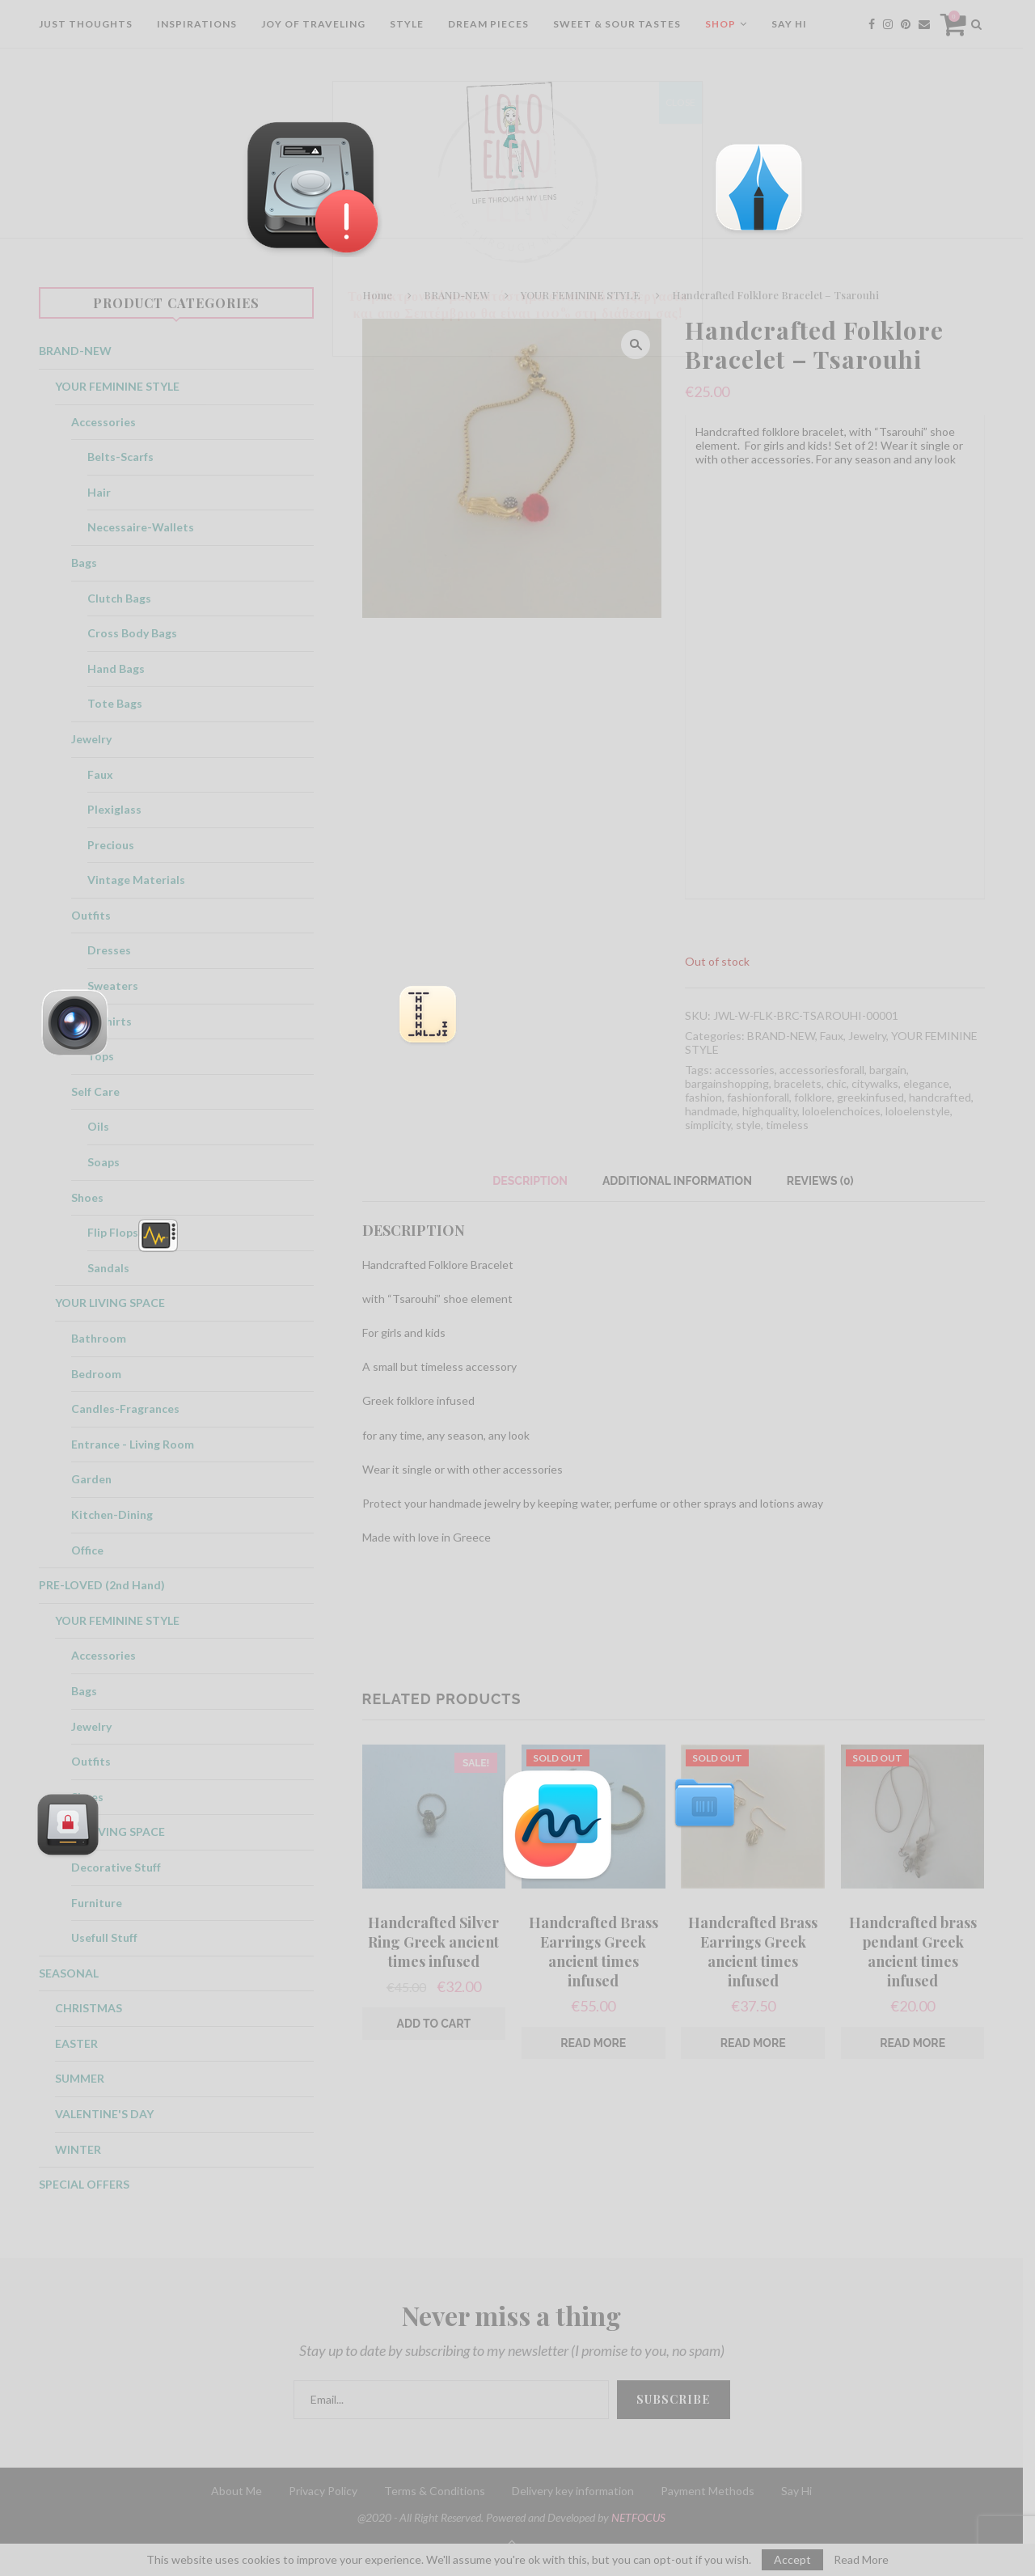  Describe the element at coordinates (428, 1014) in the screenshot. I see `open letterpress text editor app` at that location.